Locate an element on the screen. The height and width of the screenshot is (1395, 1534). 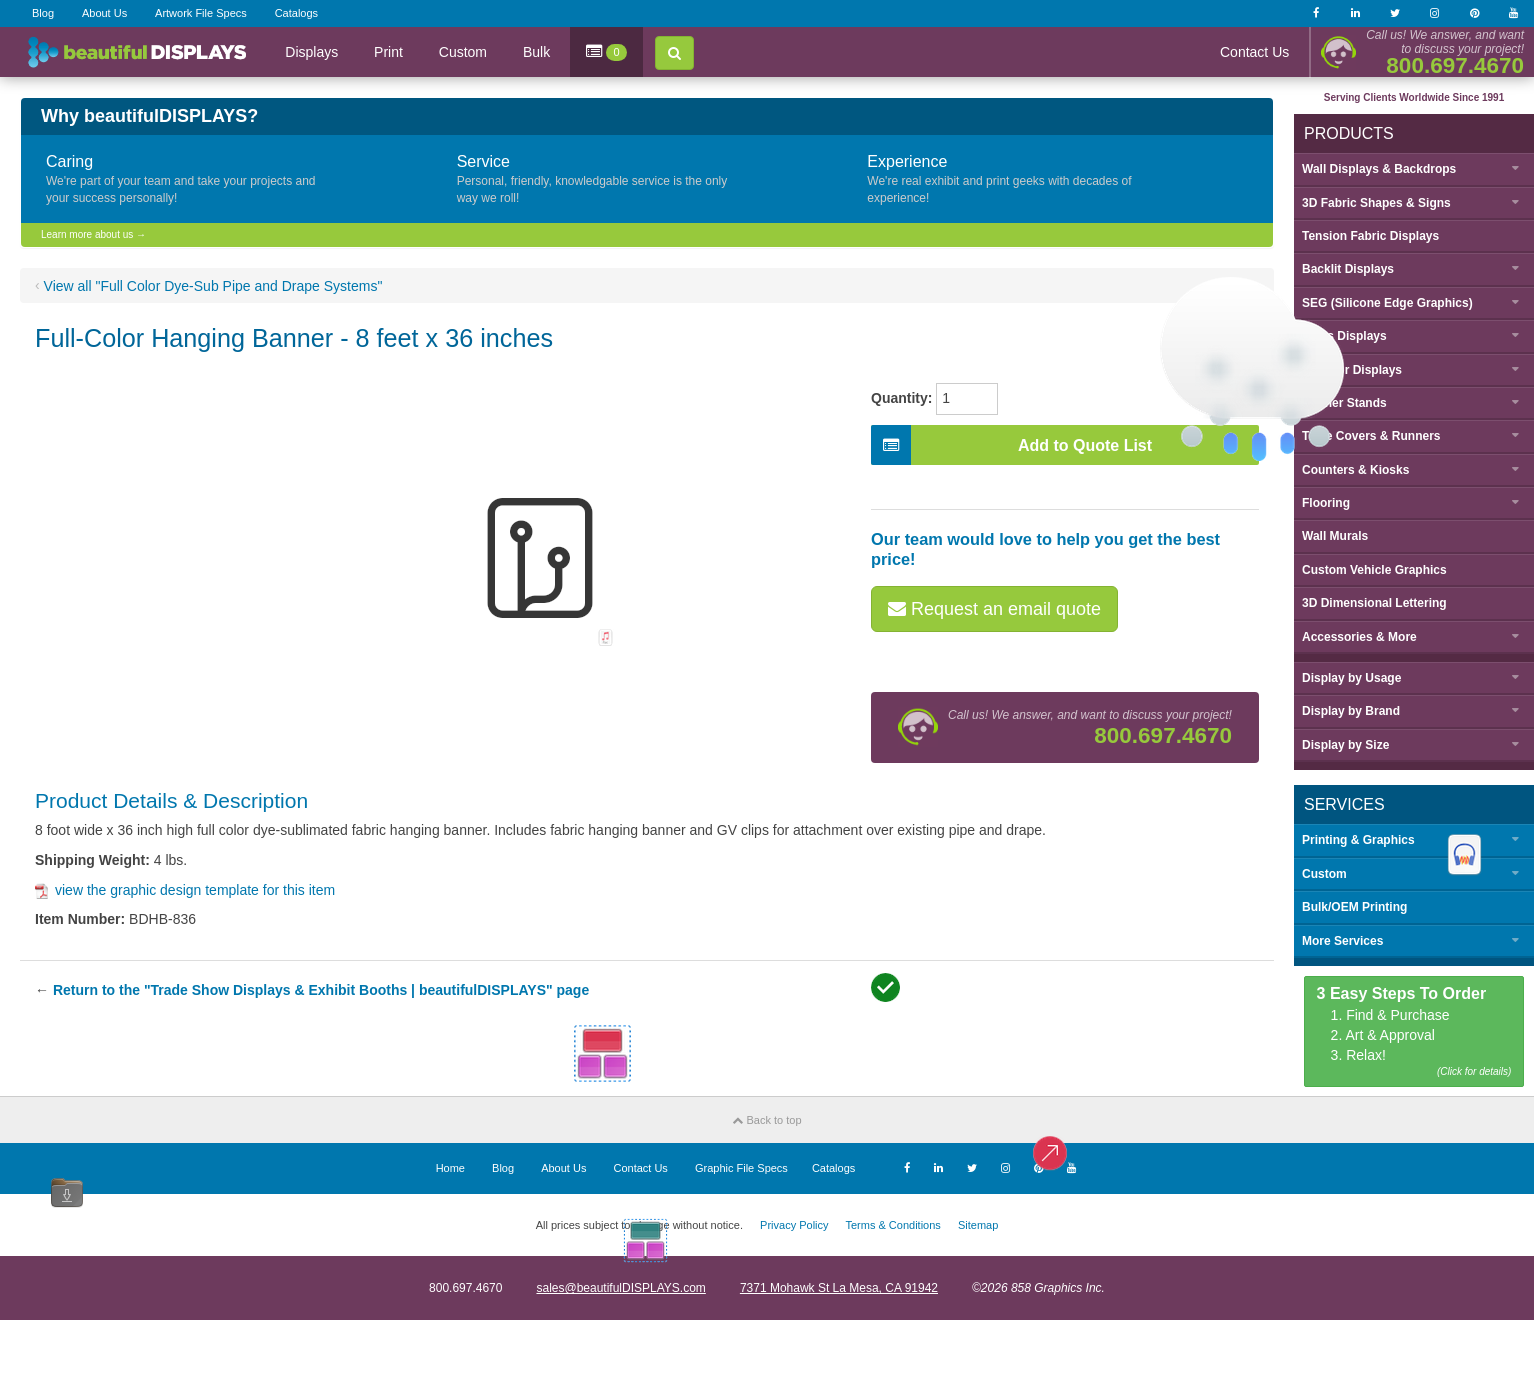
select all items in the current view is located at coordinates (602, 1053).